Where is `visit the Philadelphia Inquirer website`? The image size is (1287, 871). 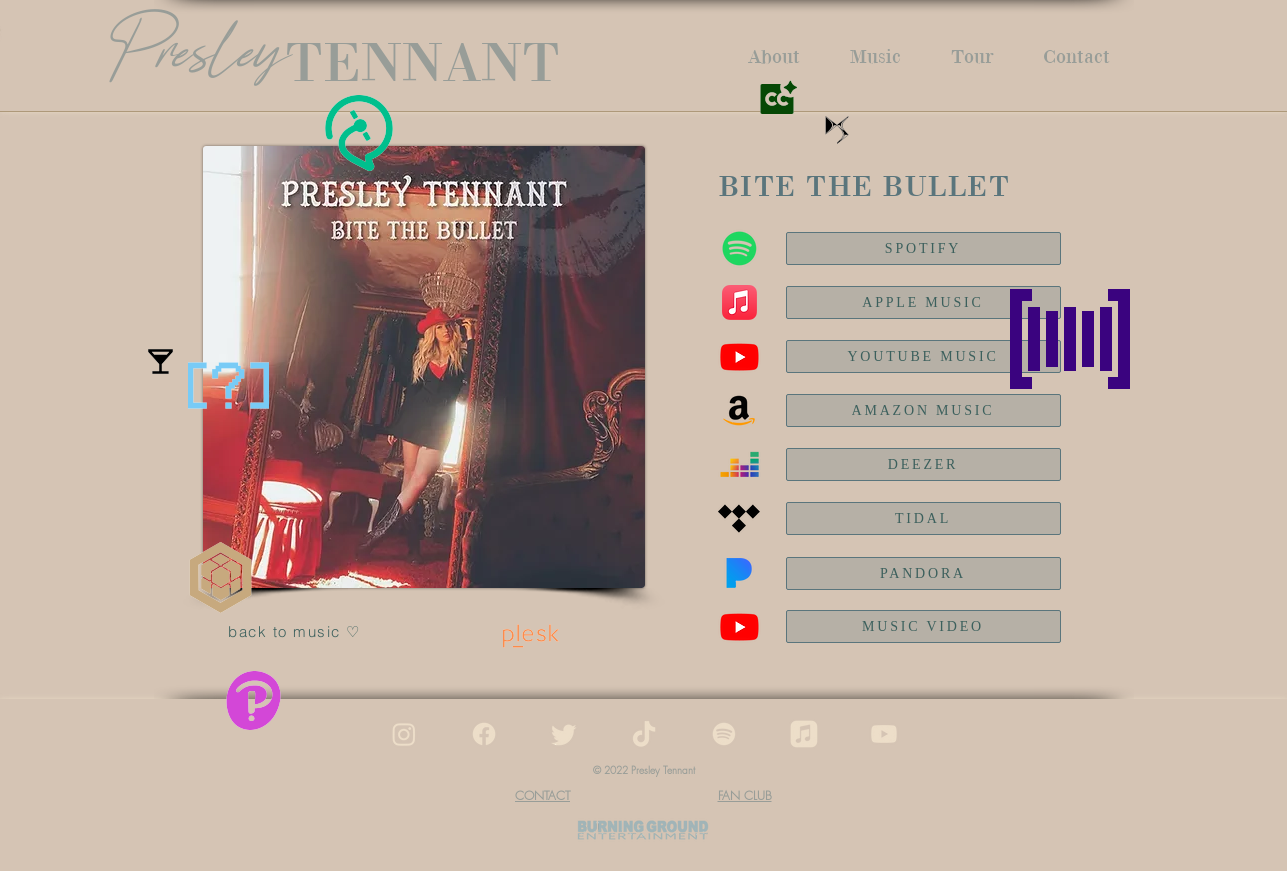
visit the Philadelphia Inquirer website is located at coordinates (228, 385).